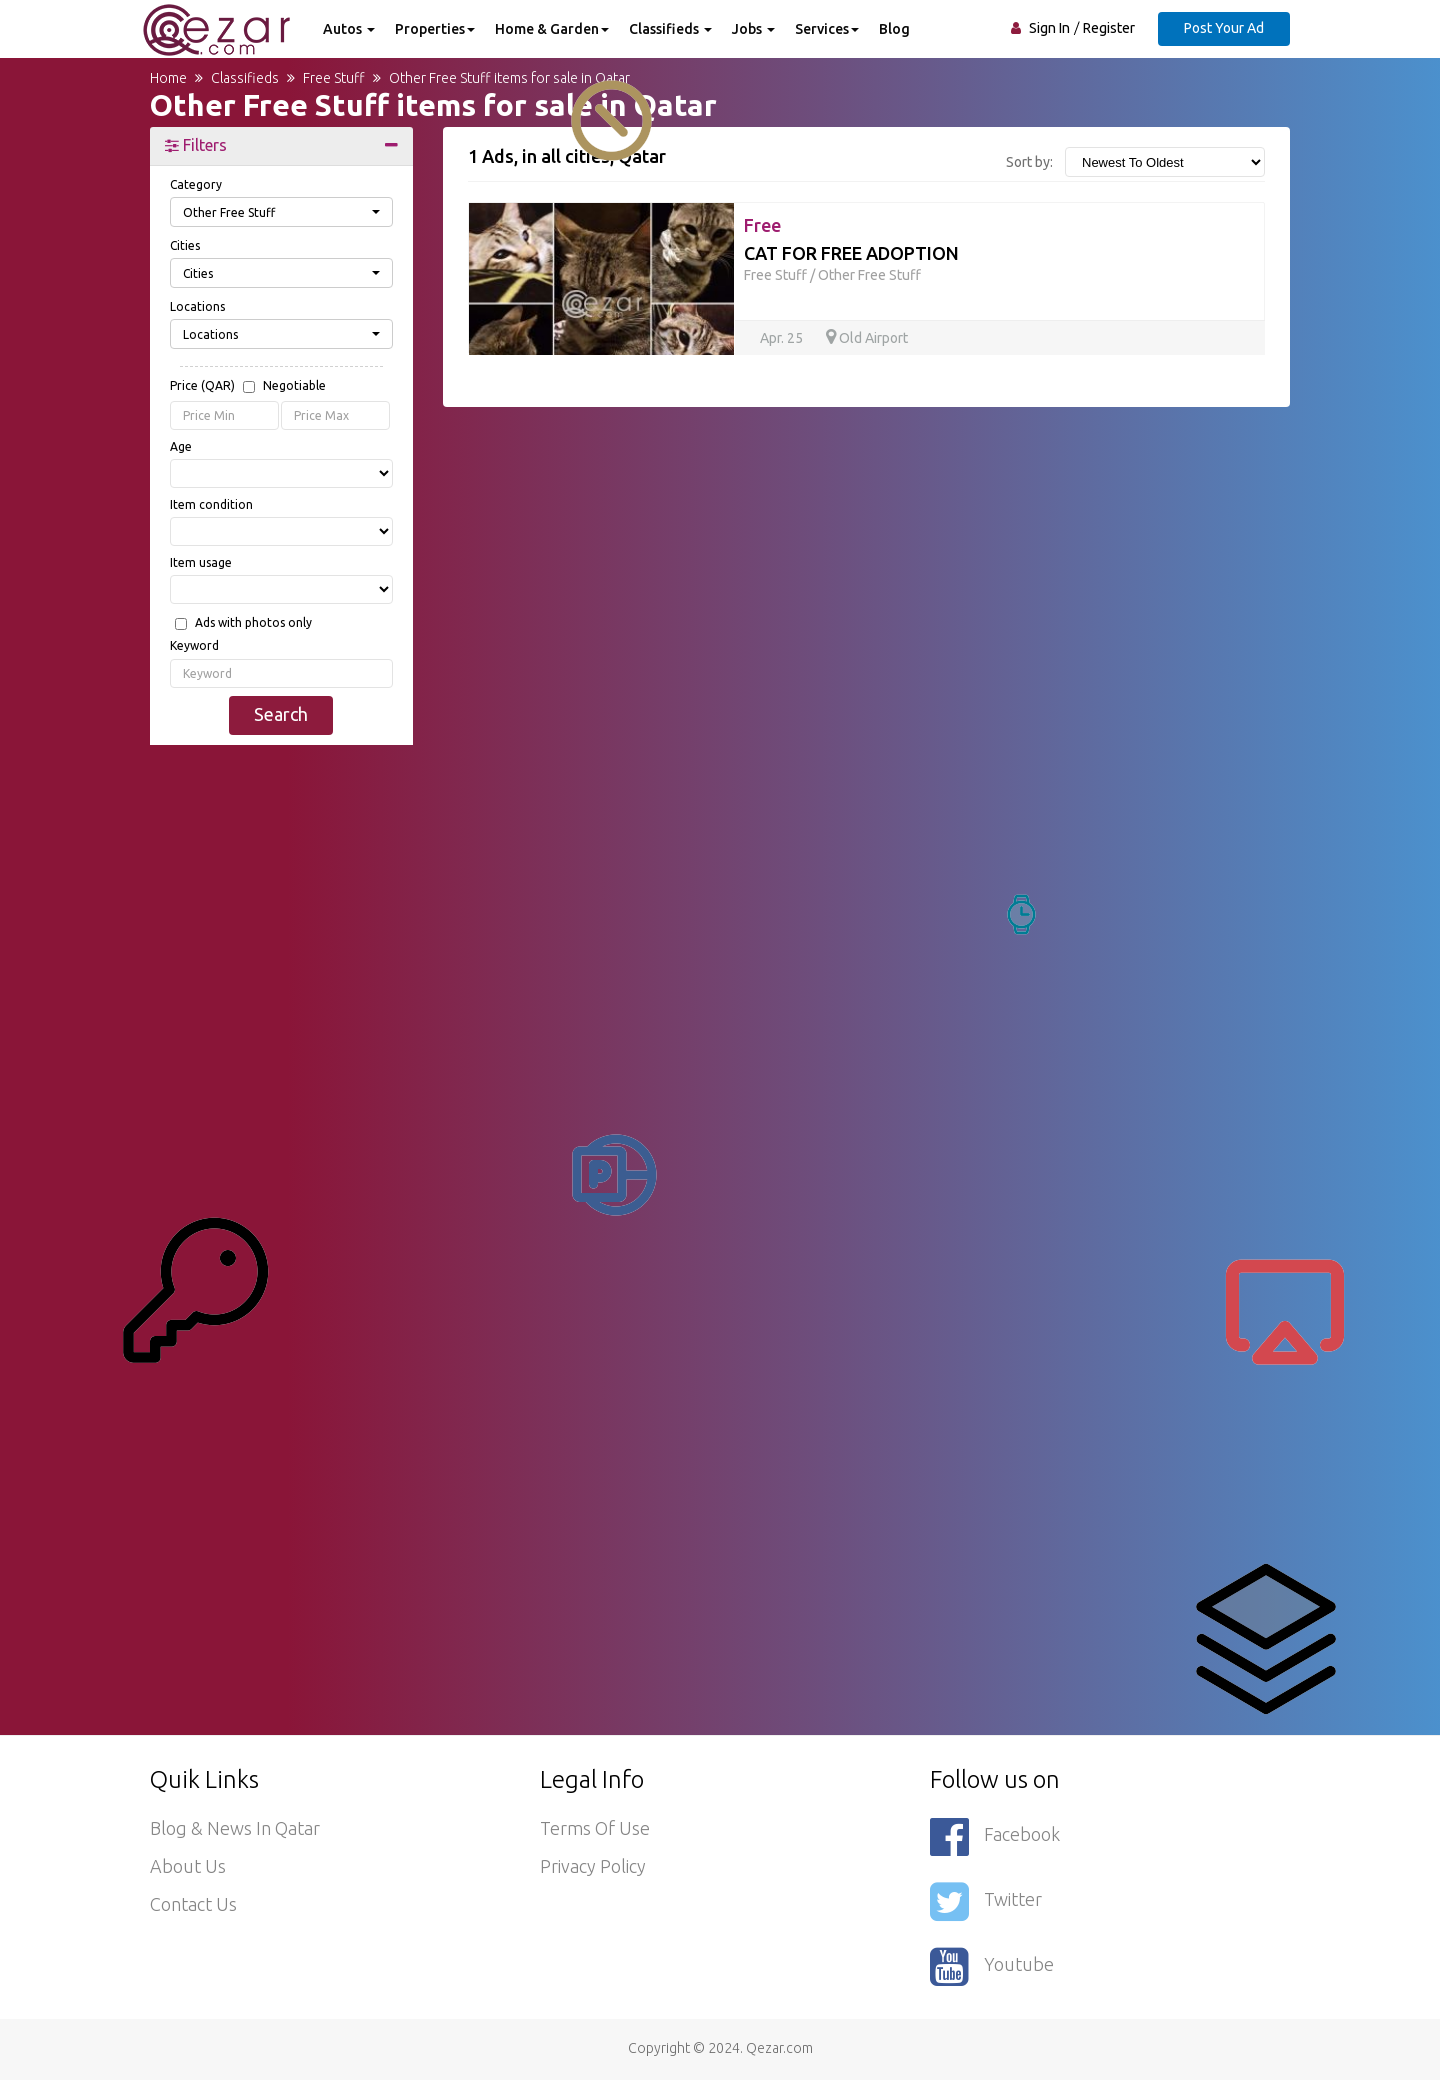 This screenshot has width=1440, height=2080. Describe the element at coordinates (1021, 914) in the screenshot. I see `view time or clock settings` at that location.